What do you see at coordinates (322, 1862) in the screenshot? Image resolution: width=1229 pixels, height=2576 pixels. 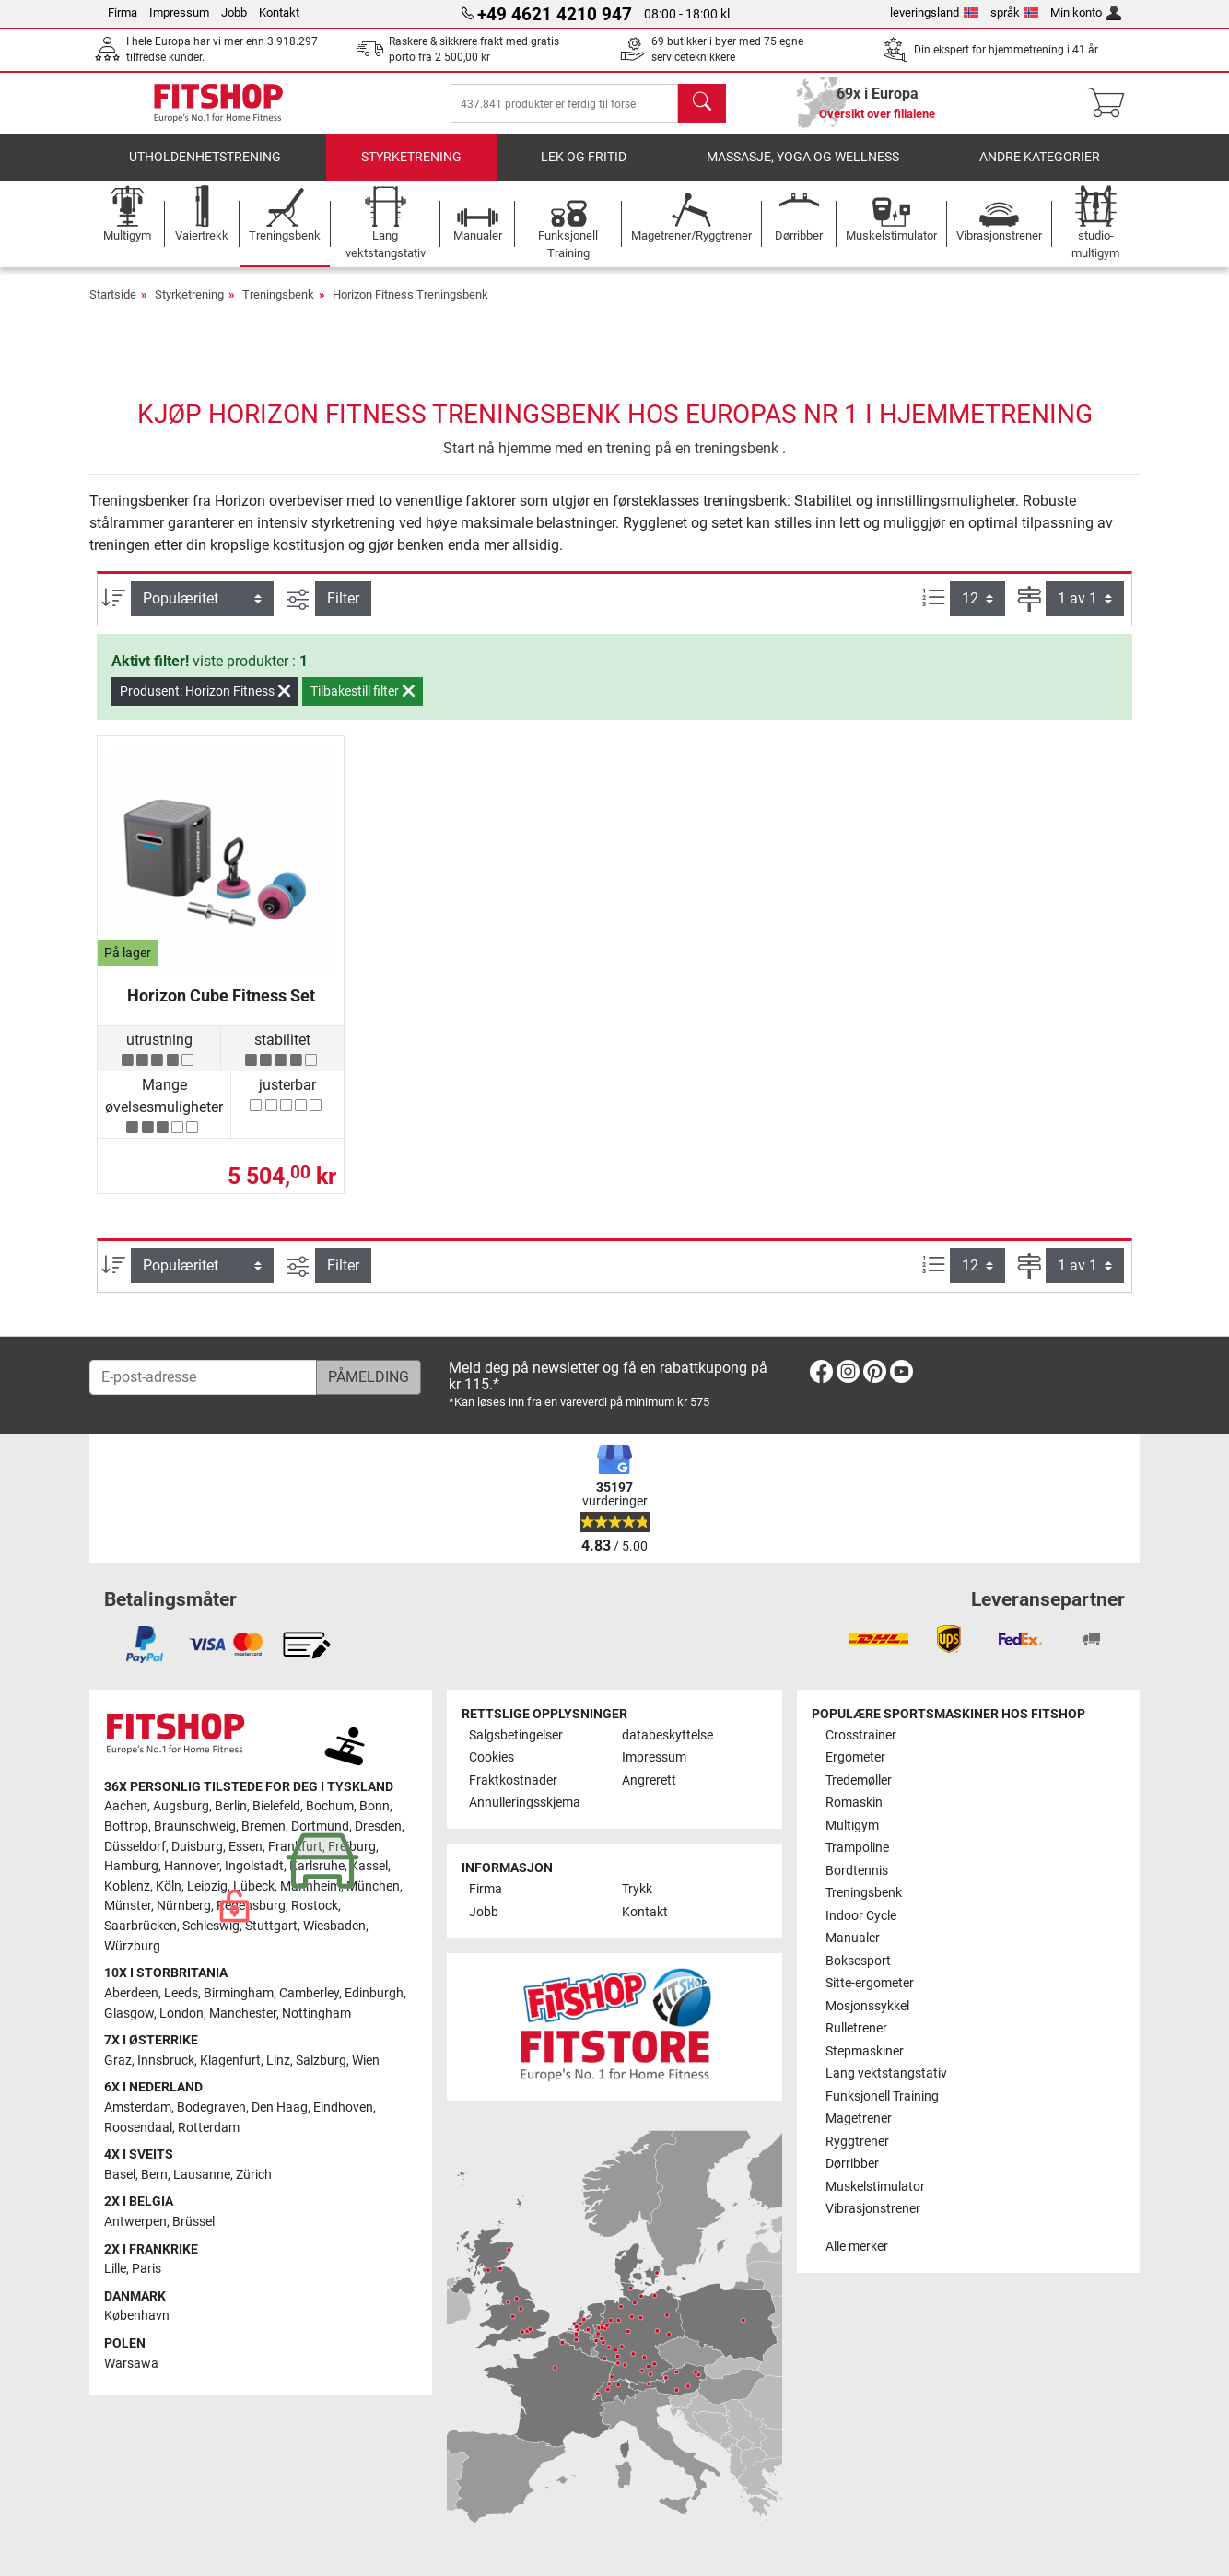 I see `access vehicle or car-related features` at bounding box center [322, 1862].